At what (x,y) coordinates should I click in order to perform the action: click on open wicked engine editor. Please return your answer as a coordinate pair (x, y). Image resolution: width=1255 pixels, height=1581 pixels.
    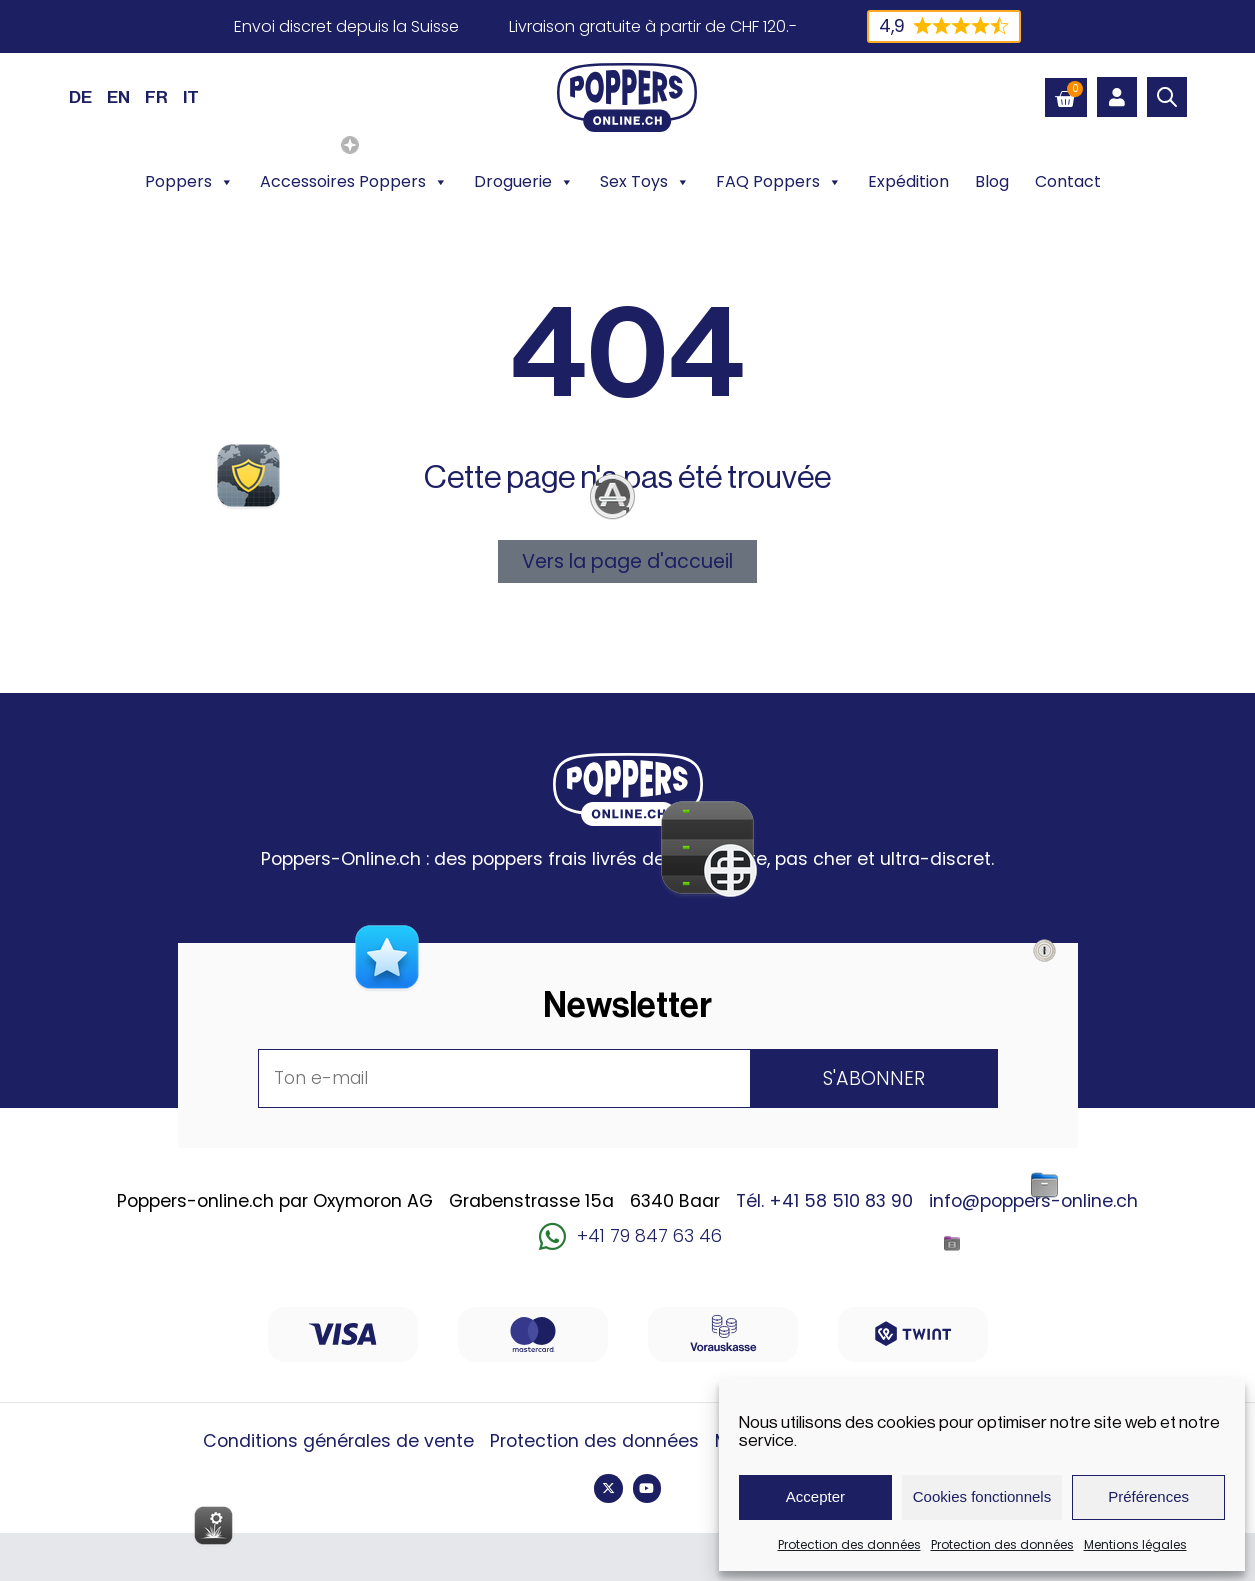
    Looking at the image, I should click on (213, 1525).